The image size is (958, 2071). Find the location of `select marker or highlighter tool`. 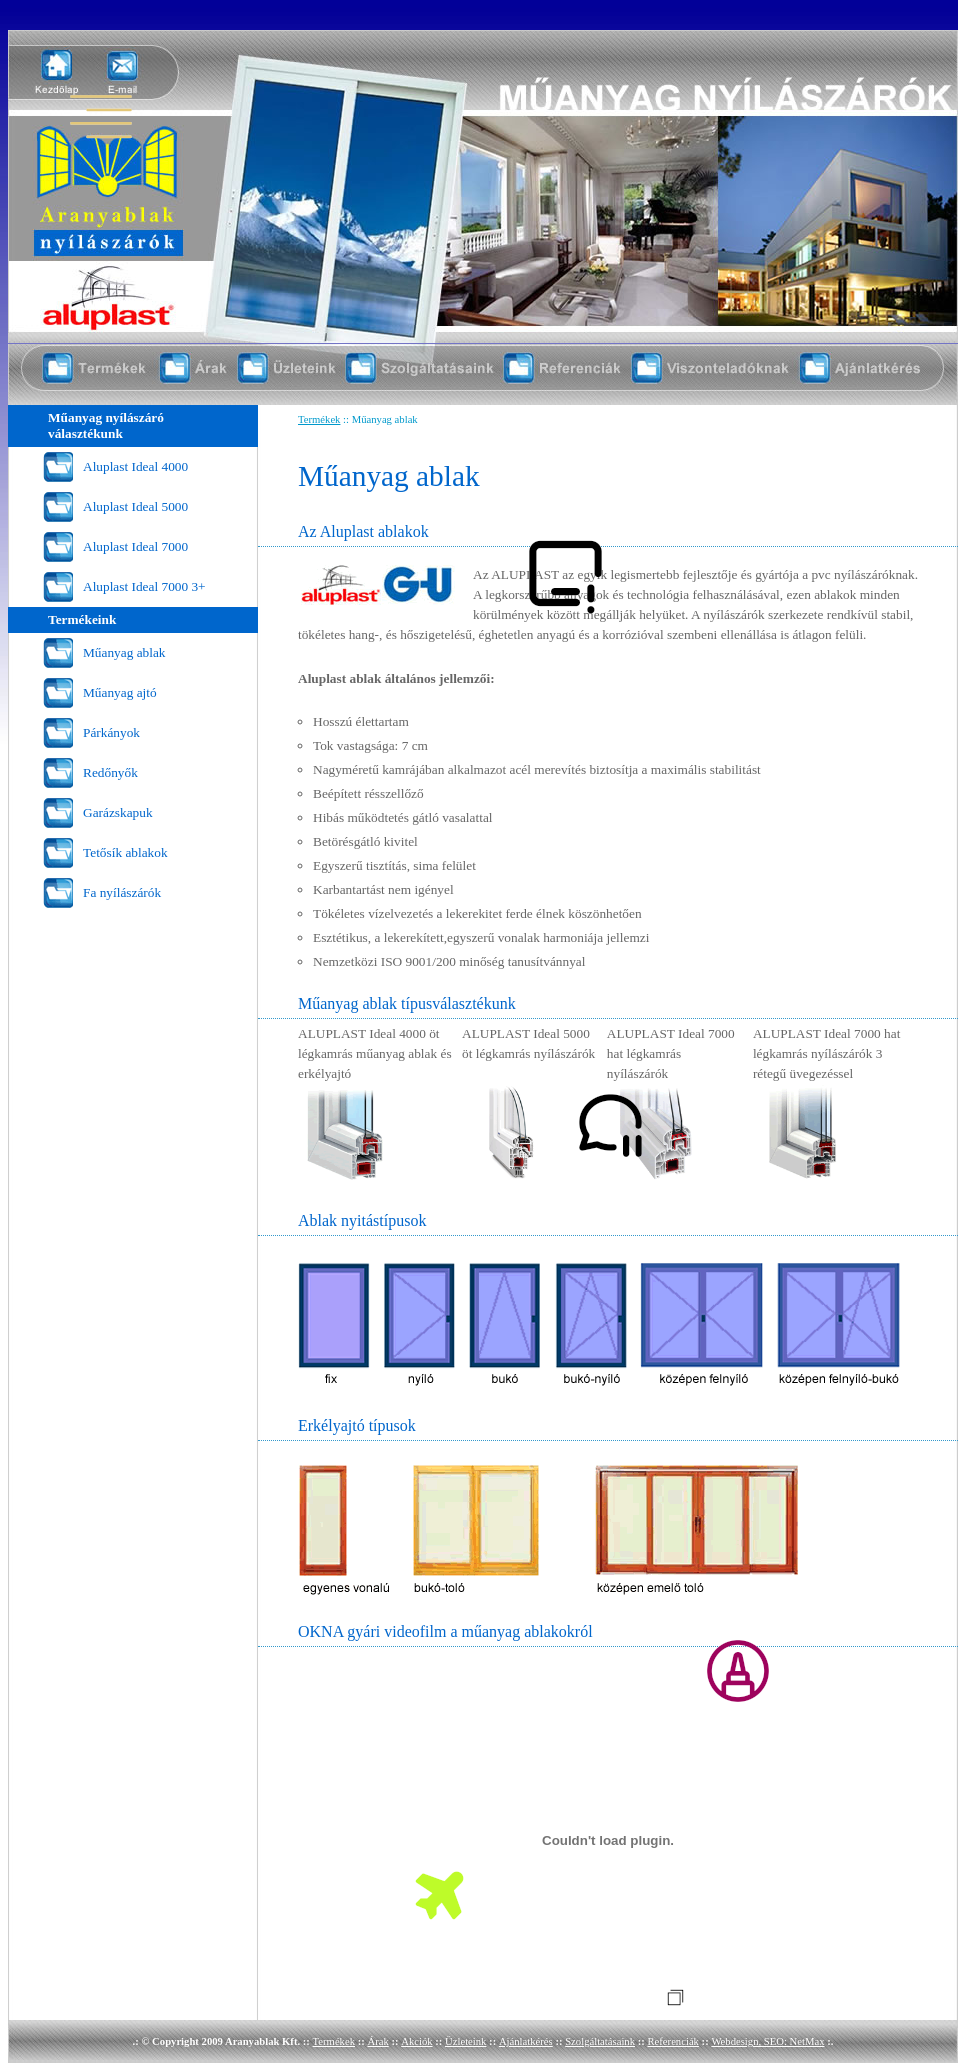

select marker or highlighter tool is located at coordinates (738, 1671).